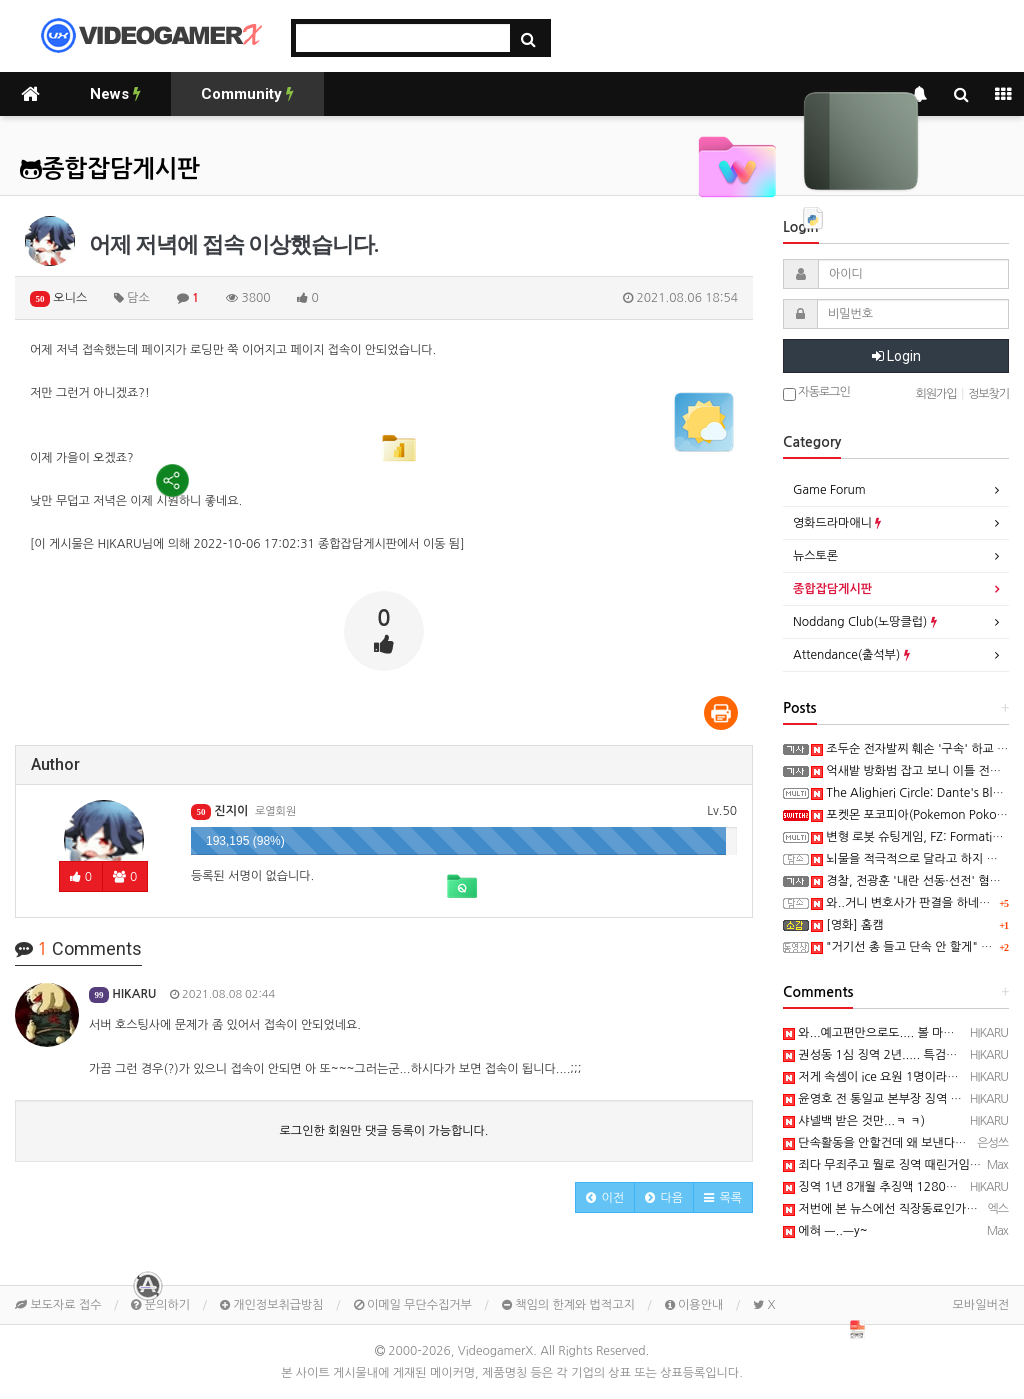 The width and height of the screenshot is (1024, 1399). What do you see at coordinates (148, 1286) in the screenshot?
I see `open the software updater application` at bounding box center [148, 1286].